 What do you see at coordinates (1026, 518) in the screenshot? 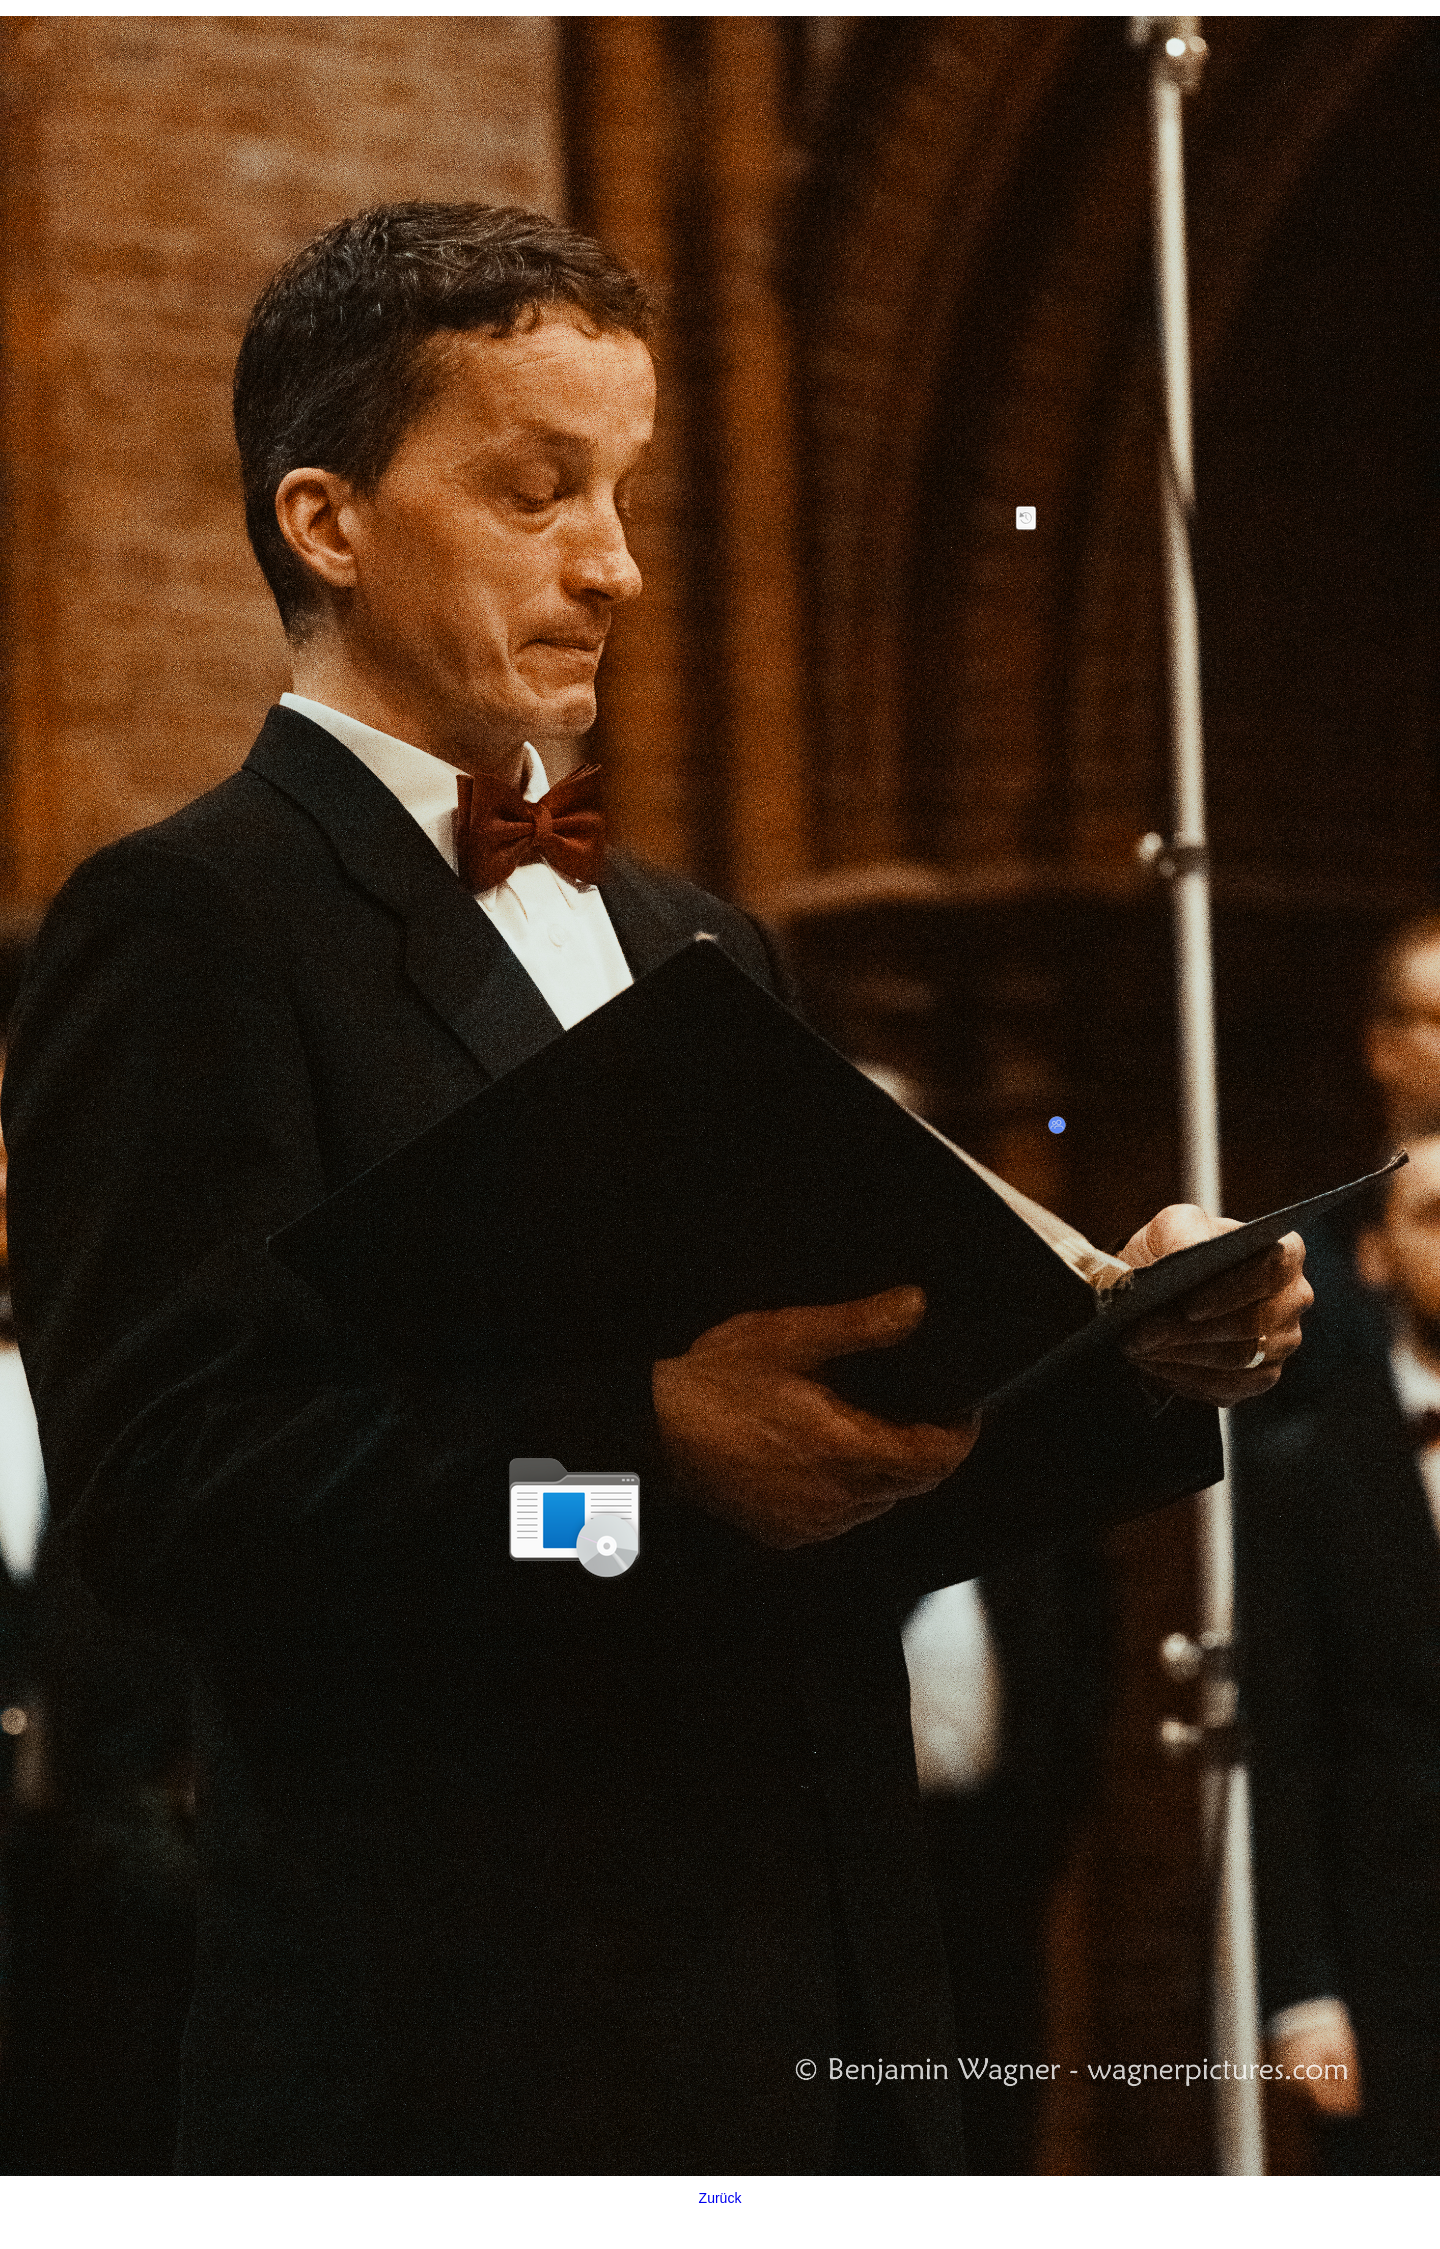
I see `a deleted file in the trash` at bounding box center [1026, 518].